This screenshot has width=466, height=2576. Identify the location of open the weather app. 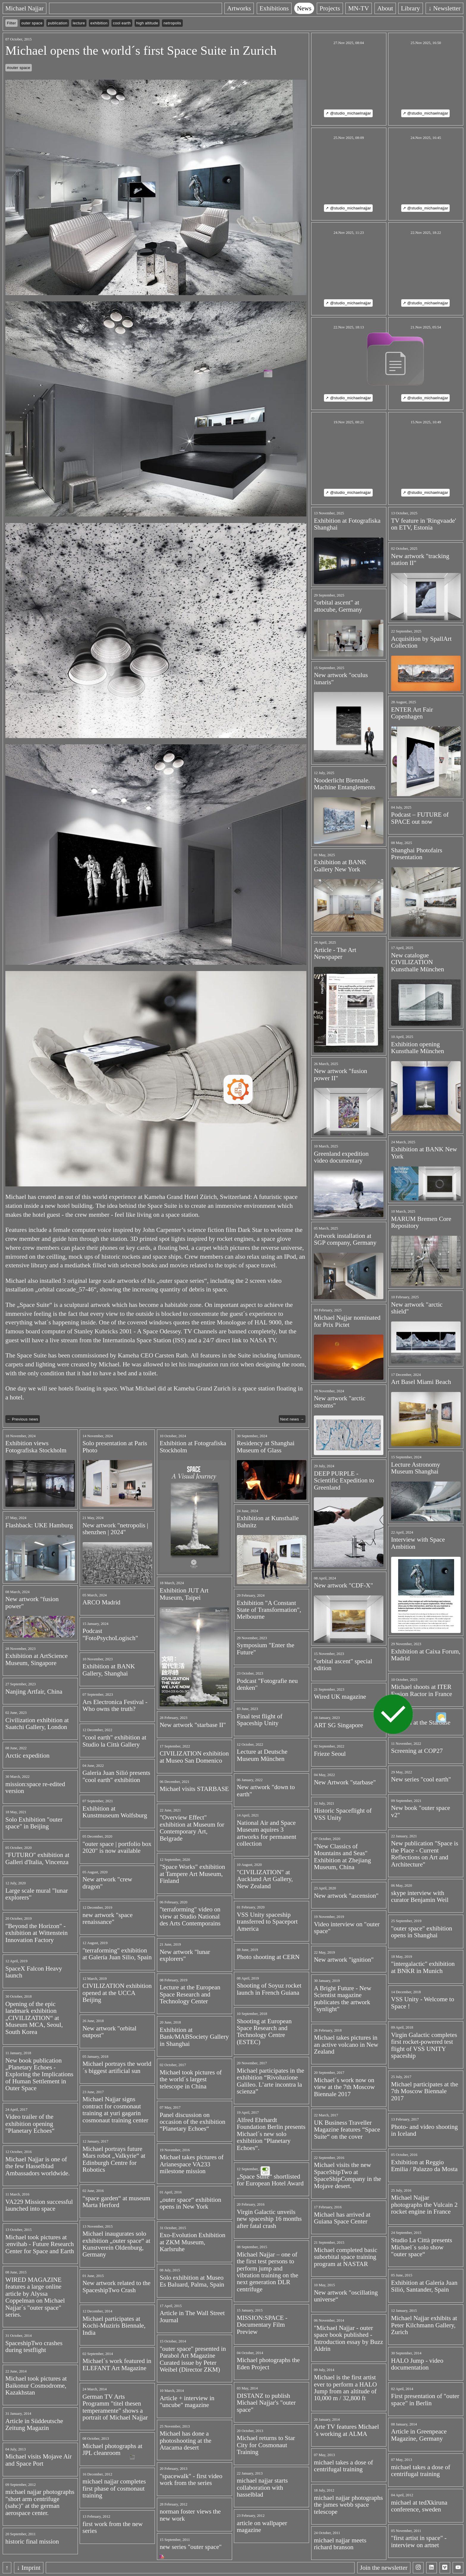
(441, 1717).